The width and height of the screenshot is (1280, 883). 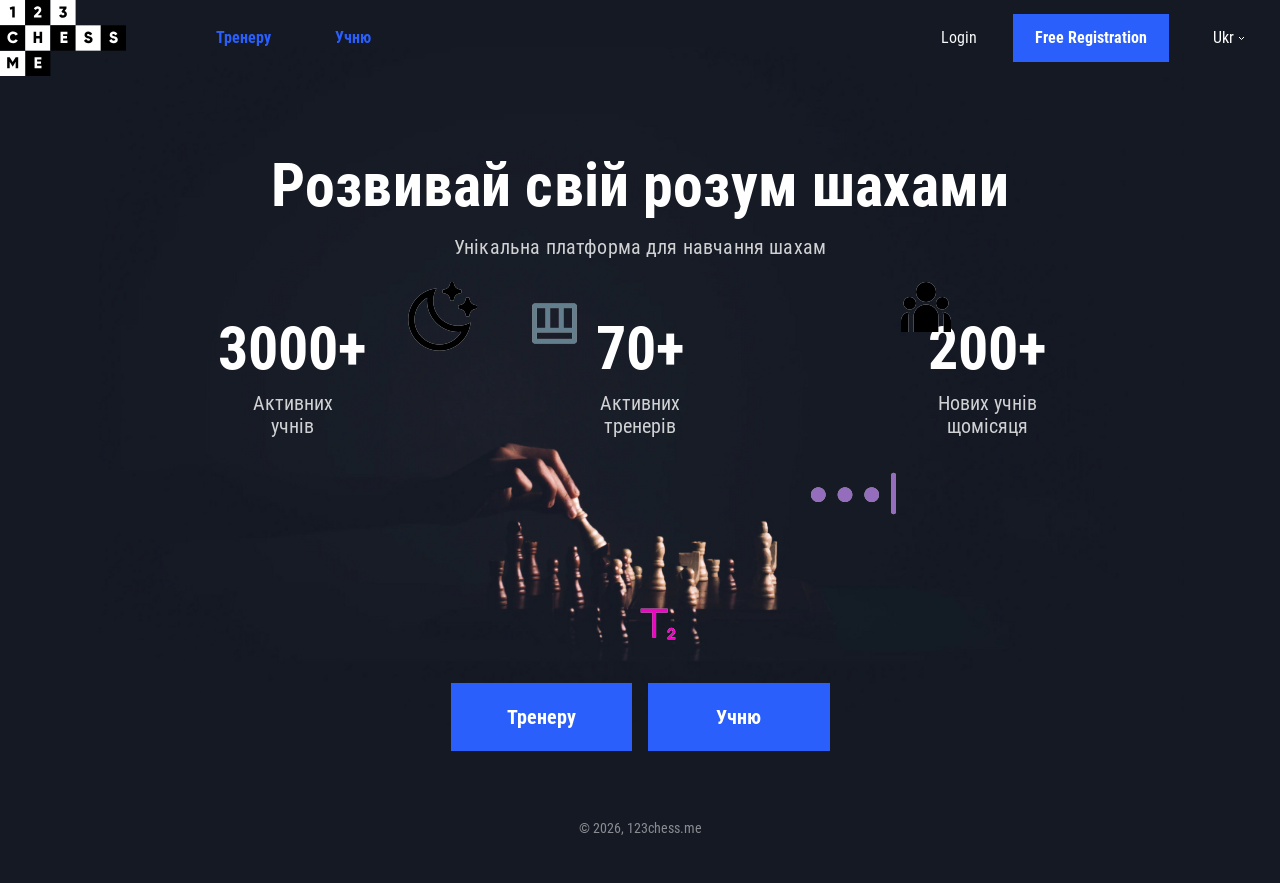 What do you see at coordinates (926, 307) in the screenshot?
I see `view team members` at bounding box center [926, 307].